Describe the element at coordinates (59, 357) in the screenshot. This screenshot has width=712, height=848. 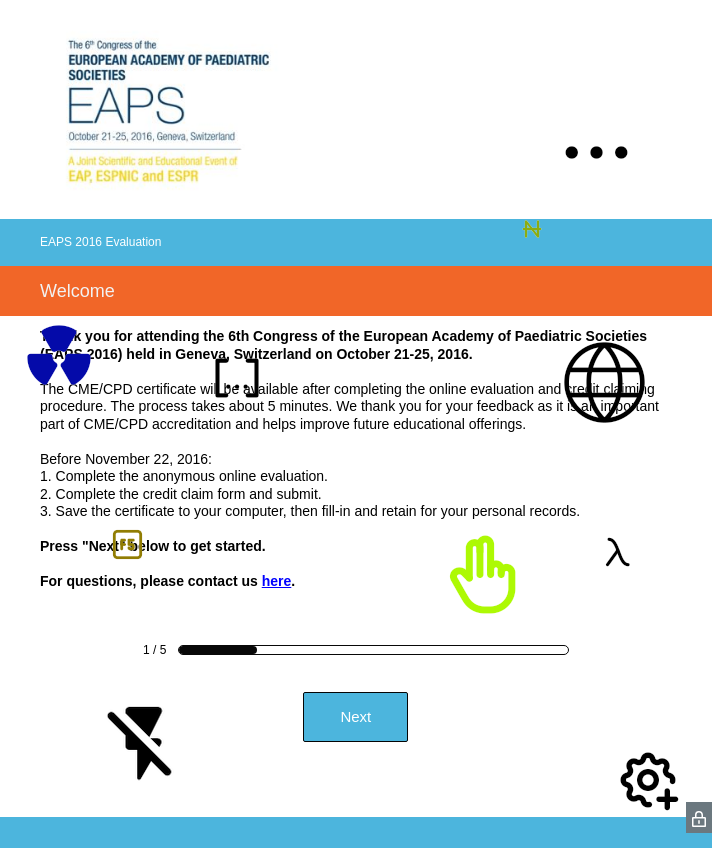
I see `indicates radioactive or hazardous material warning` at that location.